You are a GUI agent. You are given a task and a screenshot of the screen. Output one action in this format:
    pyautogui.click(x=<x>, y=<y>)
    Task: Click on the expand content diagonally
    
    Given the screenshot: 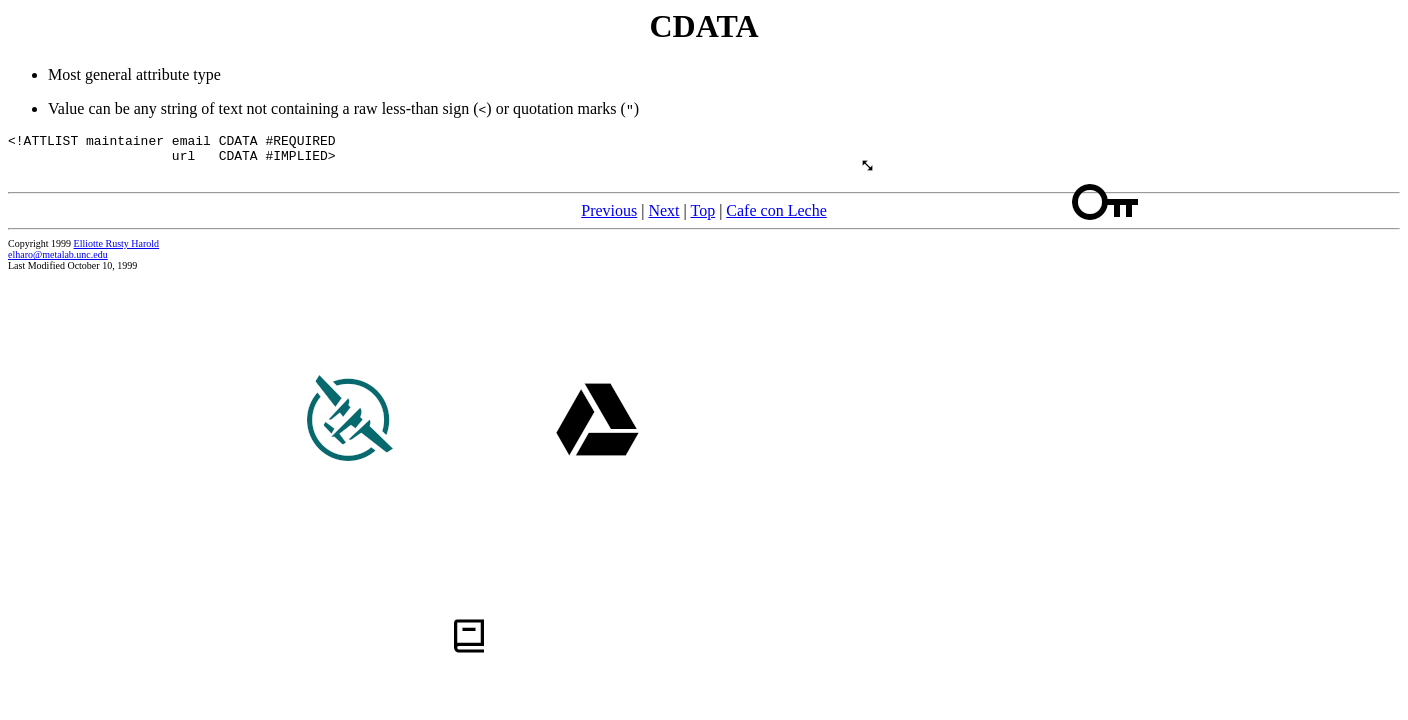 What is the action you would take?
    pyautogui.click(x=867, y=165)
    